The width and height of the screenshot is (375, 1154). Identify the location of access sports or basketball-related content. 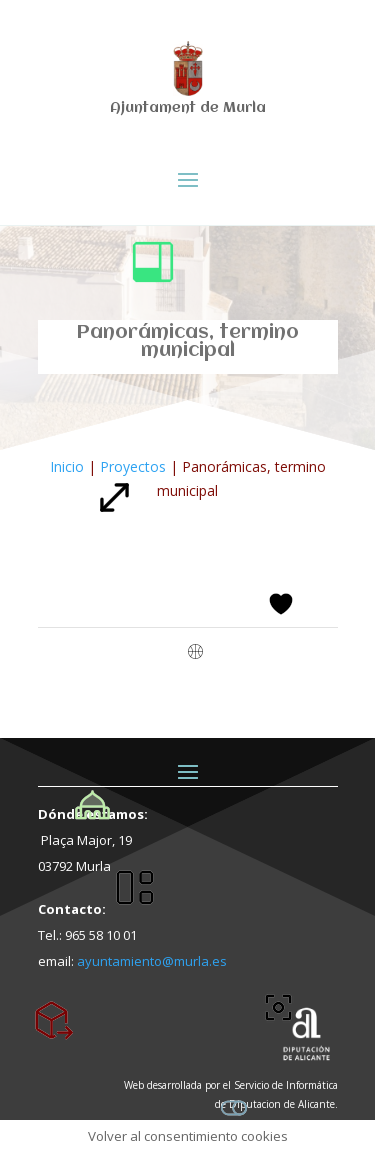
(195, 651).